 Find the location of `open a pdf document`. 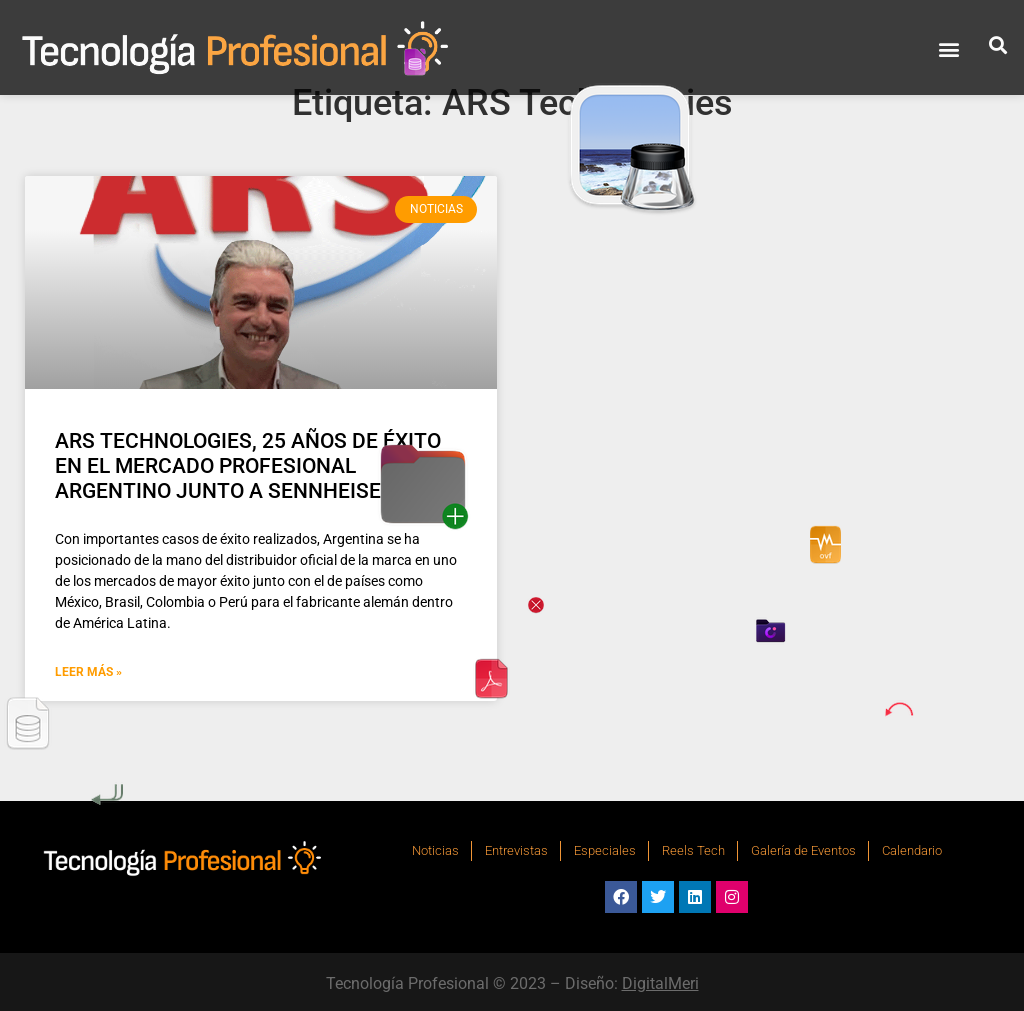

open a pdf document is located at coordinates (491, 678).